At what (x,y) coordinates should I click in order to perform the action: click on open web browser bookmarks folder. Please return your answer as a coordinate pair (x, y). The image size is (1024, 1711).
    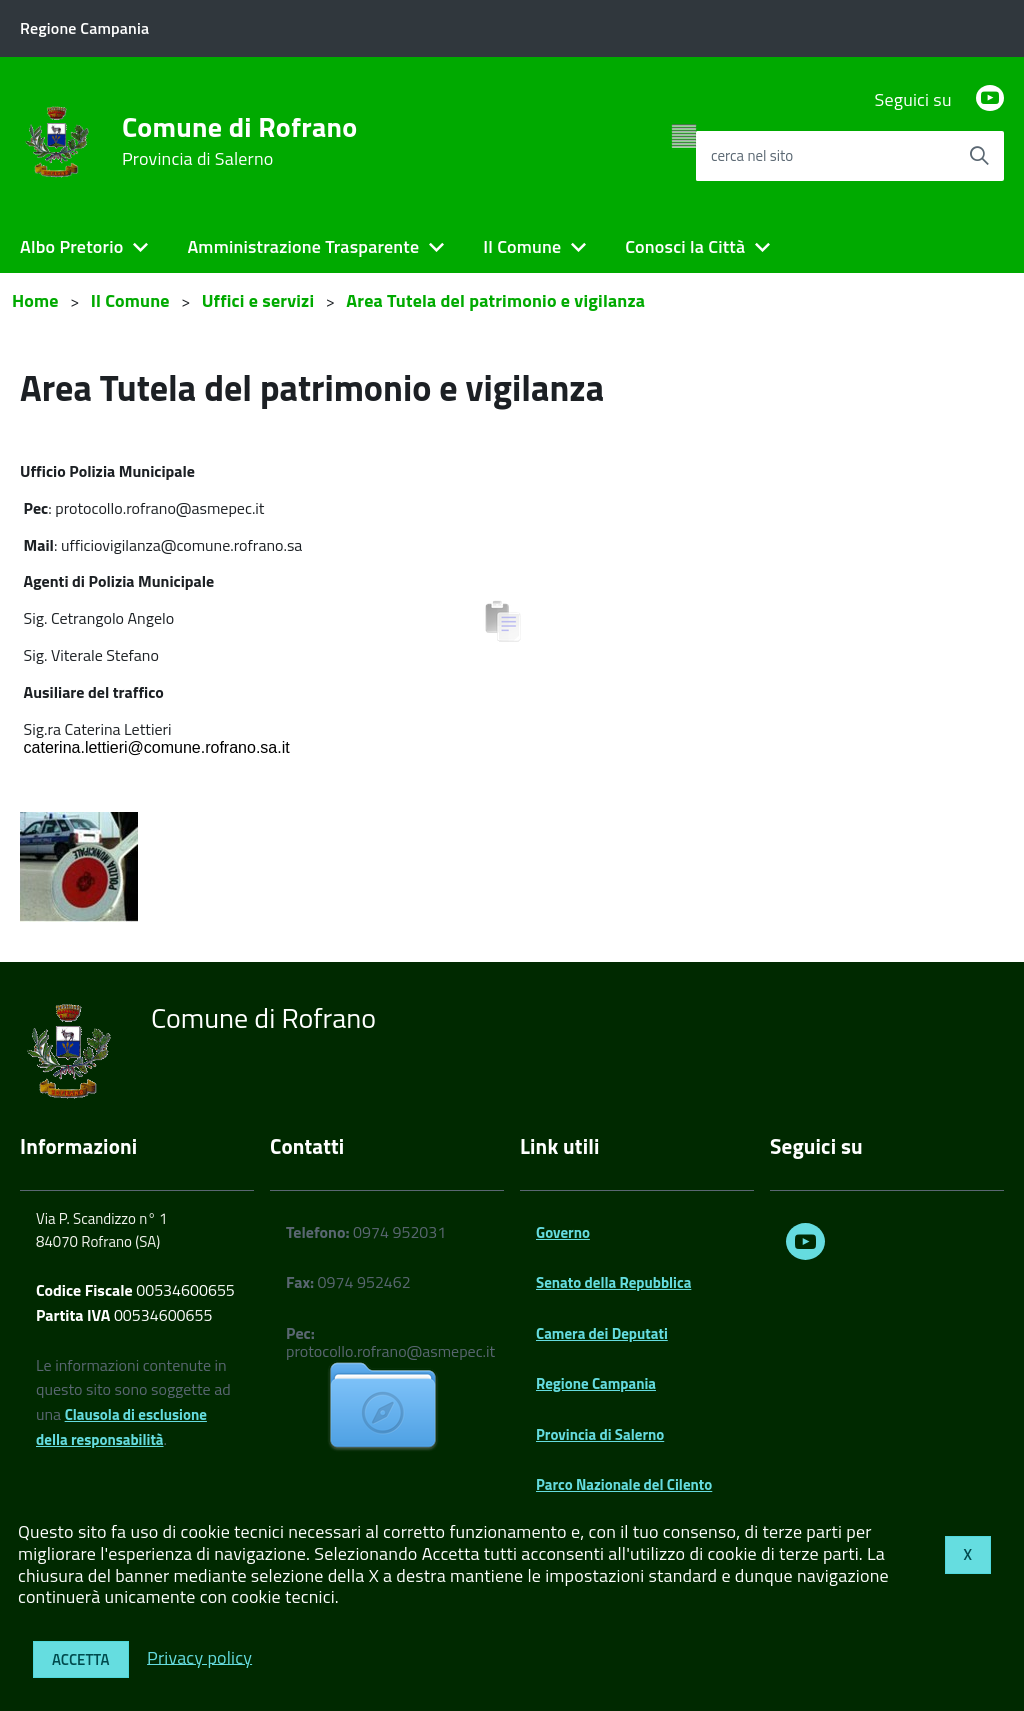
    Looking at the image, I should click on (383, 1405).